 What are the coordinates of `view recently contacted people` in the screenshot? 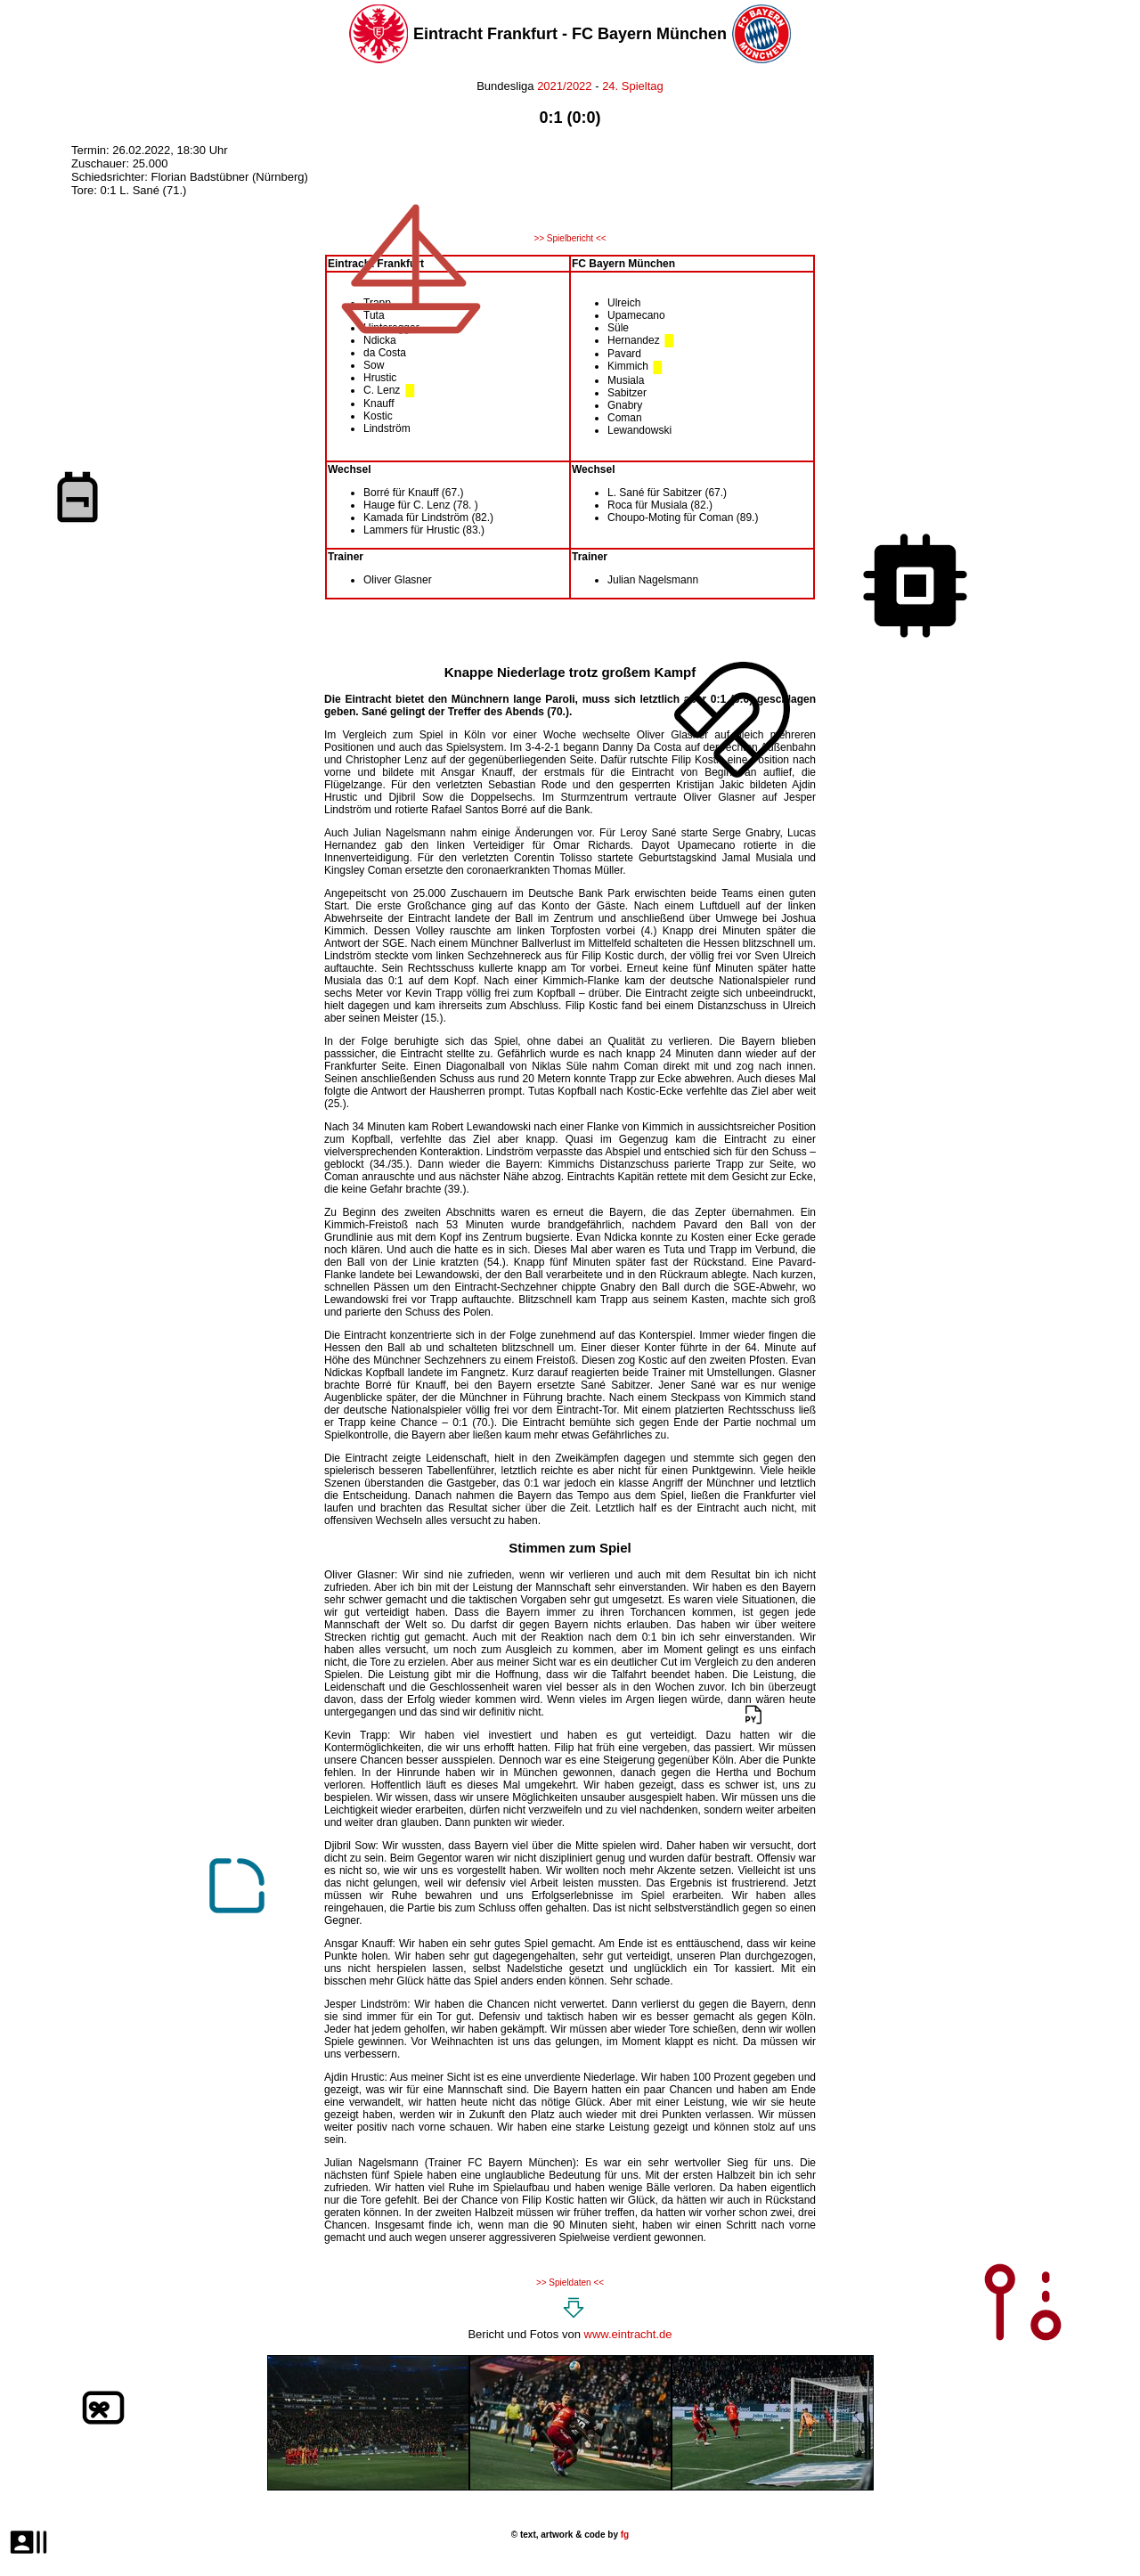 It's located at (28, 2542).